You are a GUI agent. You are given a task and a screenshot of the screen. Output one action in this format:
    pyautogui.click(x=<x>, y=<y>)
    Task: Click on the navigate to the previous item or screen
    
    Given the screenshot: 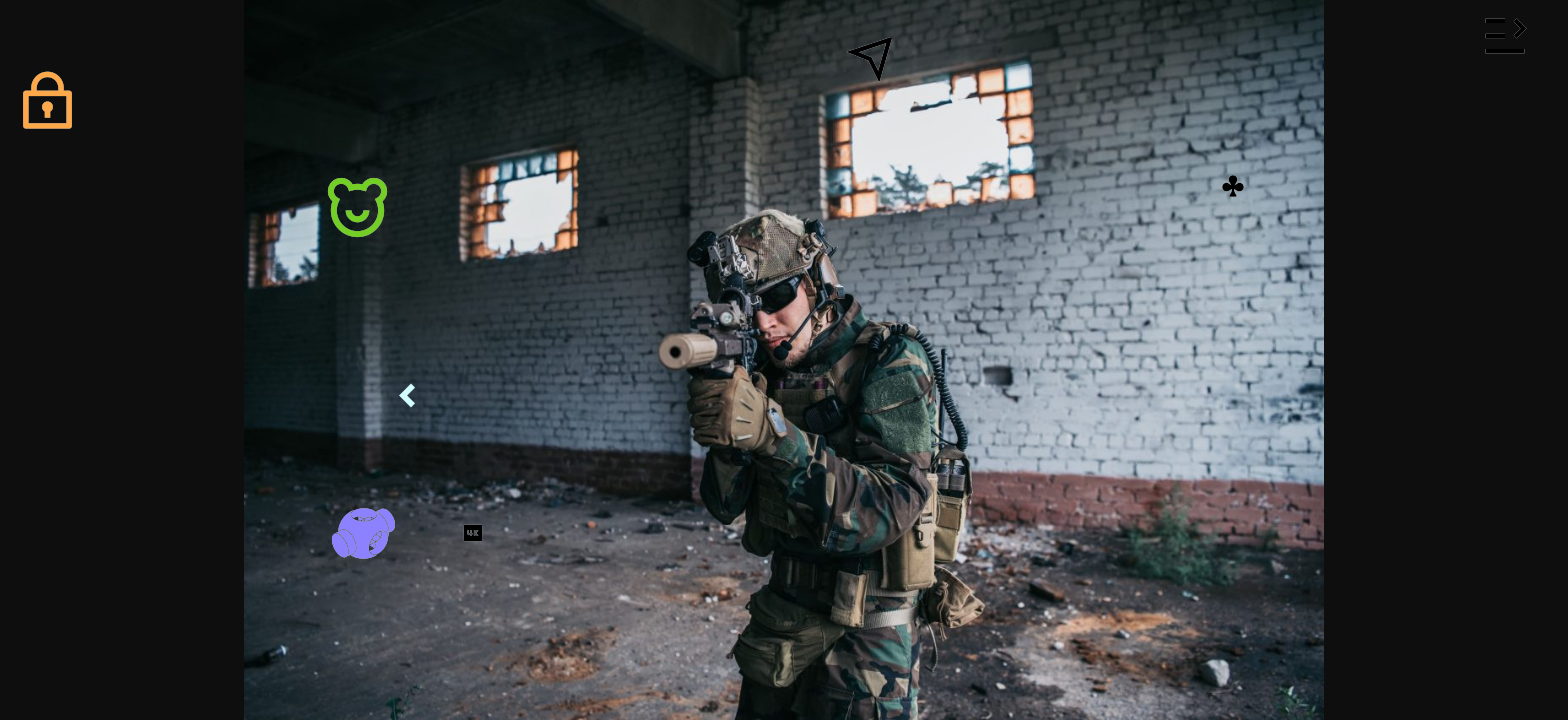 What is the action you would take?
    pyautogui.click(x=407, y=395)
    